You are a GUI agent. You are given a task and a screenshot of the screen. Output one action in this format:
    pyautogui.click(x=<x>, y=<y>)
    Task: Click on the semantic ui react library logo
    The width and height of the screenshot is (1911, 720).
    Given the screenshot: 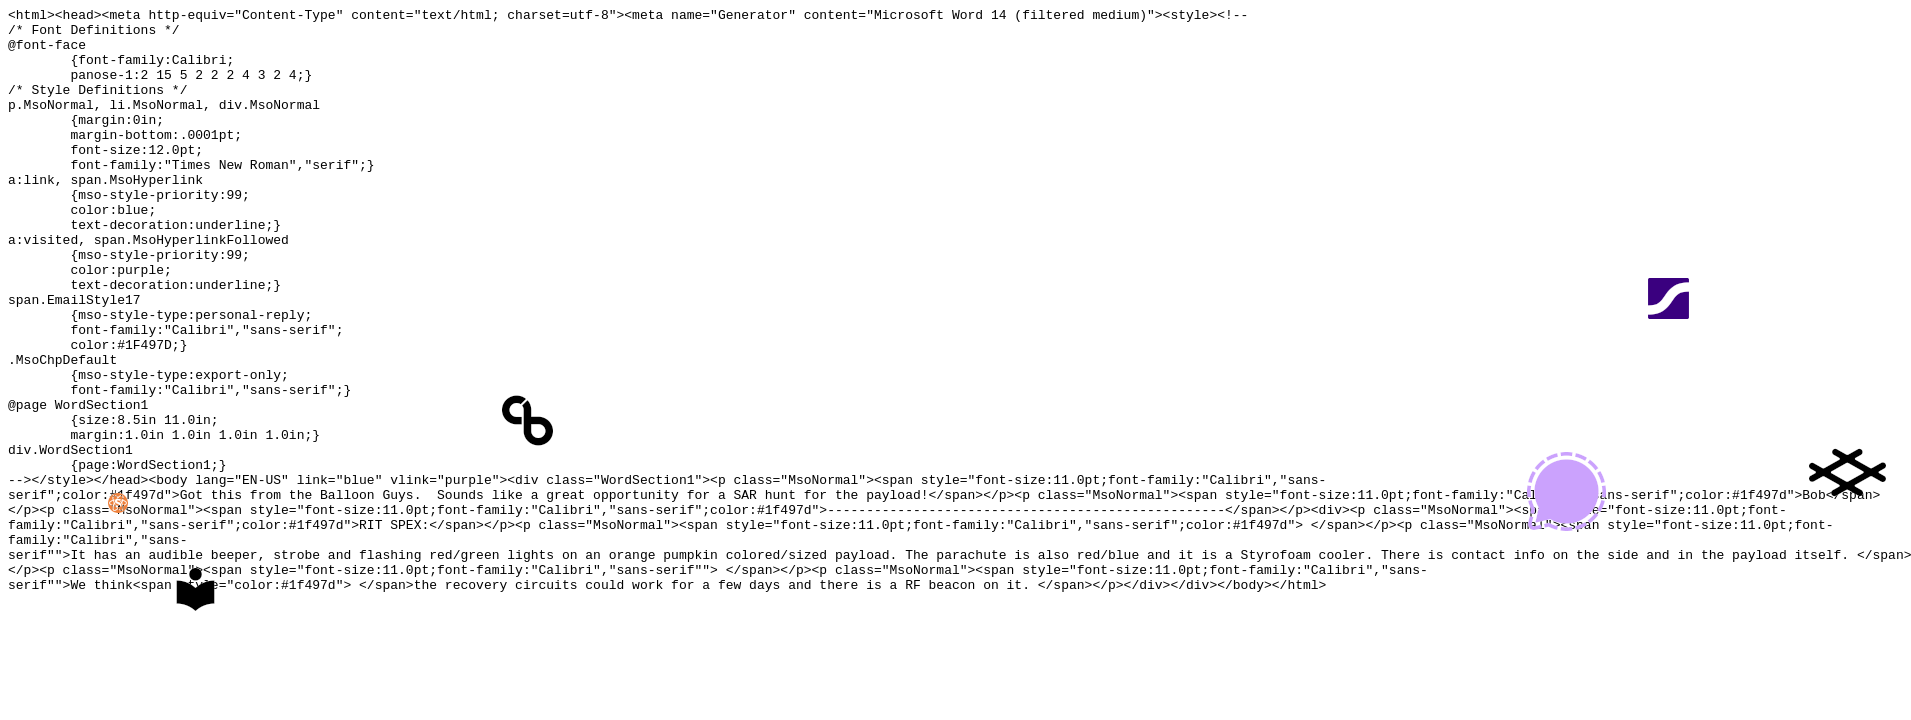 What is the action you would take?
    pyautogui.click(x=118, y=503)
    